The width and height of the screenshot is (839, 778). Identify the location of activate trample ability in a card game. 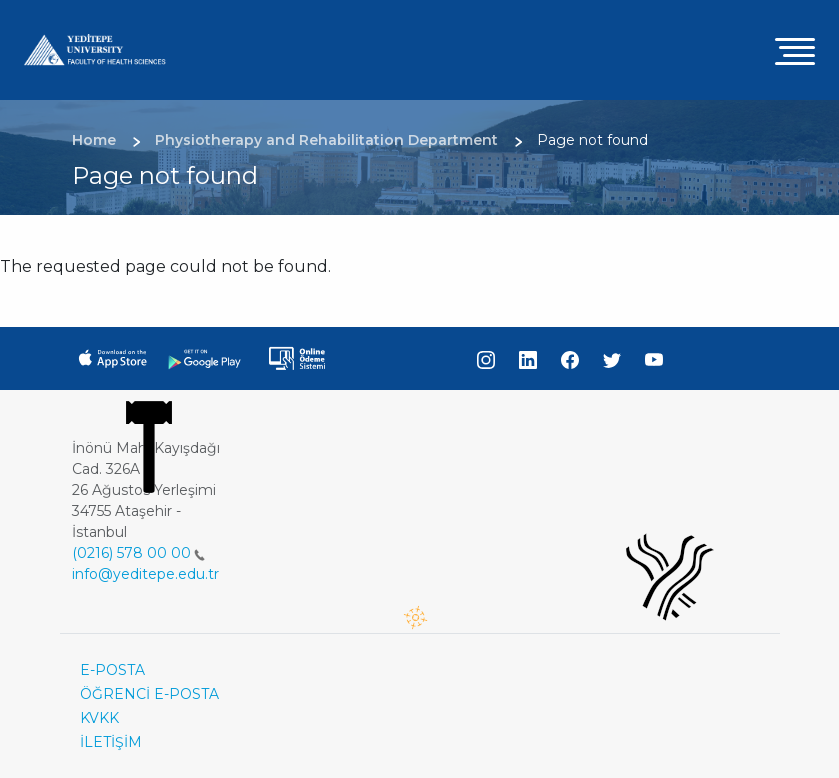
(149, 447).